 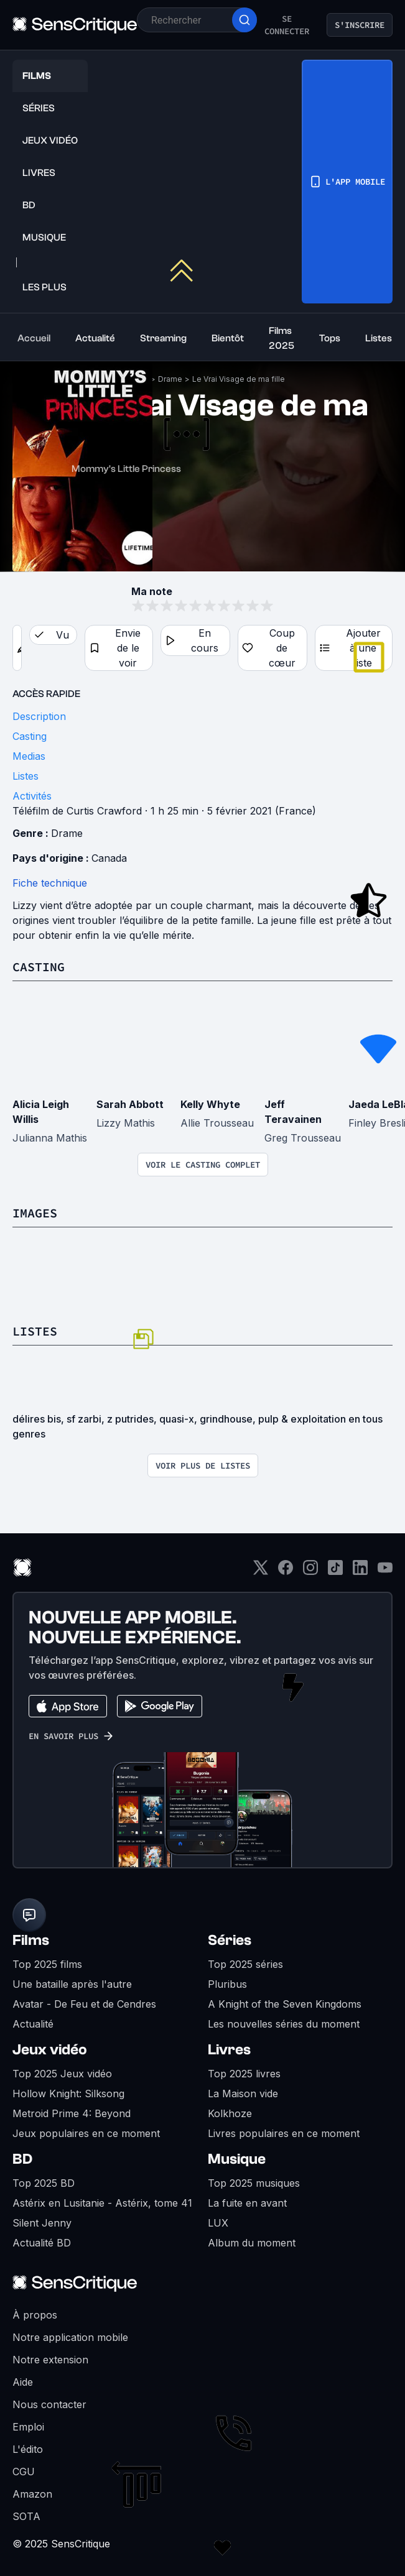 What do you see at coordinates (137, 2483) in the screenshot?
I see `view graph data from right to left` at bounding box center [137, 2483].